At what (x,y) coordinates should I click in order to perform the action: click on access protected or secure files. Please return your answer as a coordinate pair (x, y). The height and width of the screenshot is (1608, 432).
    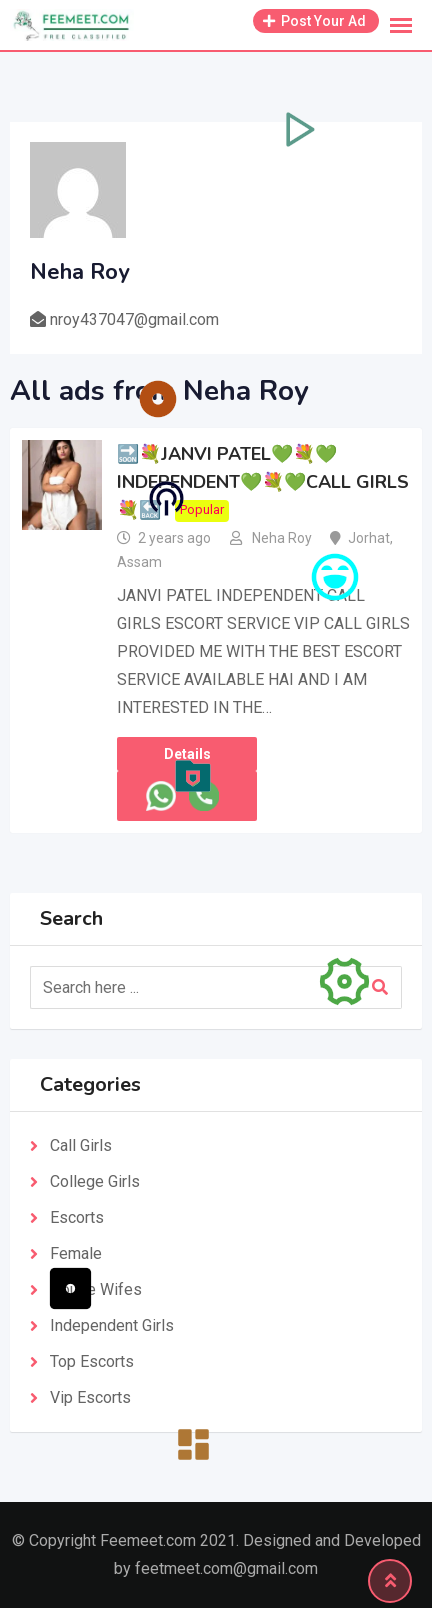
    Looking at the image, I should click on (193, 776).